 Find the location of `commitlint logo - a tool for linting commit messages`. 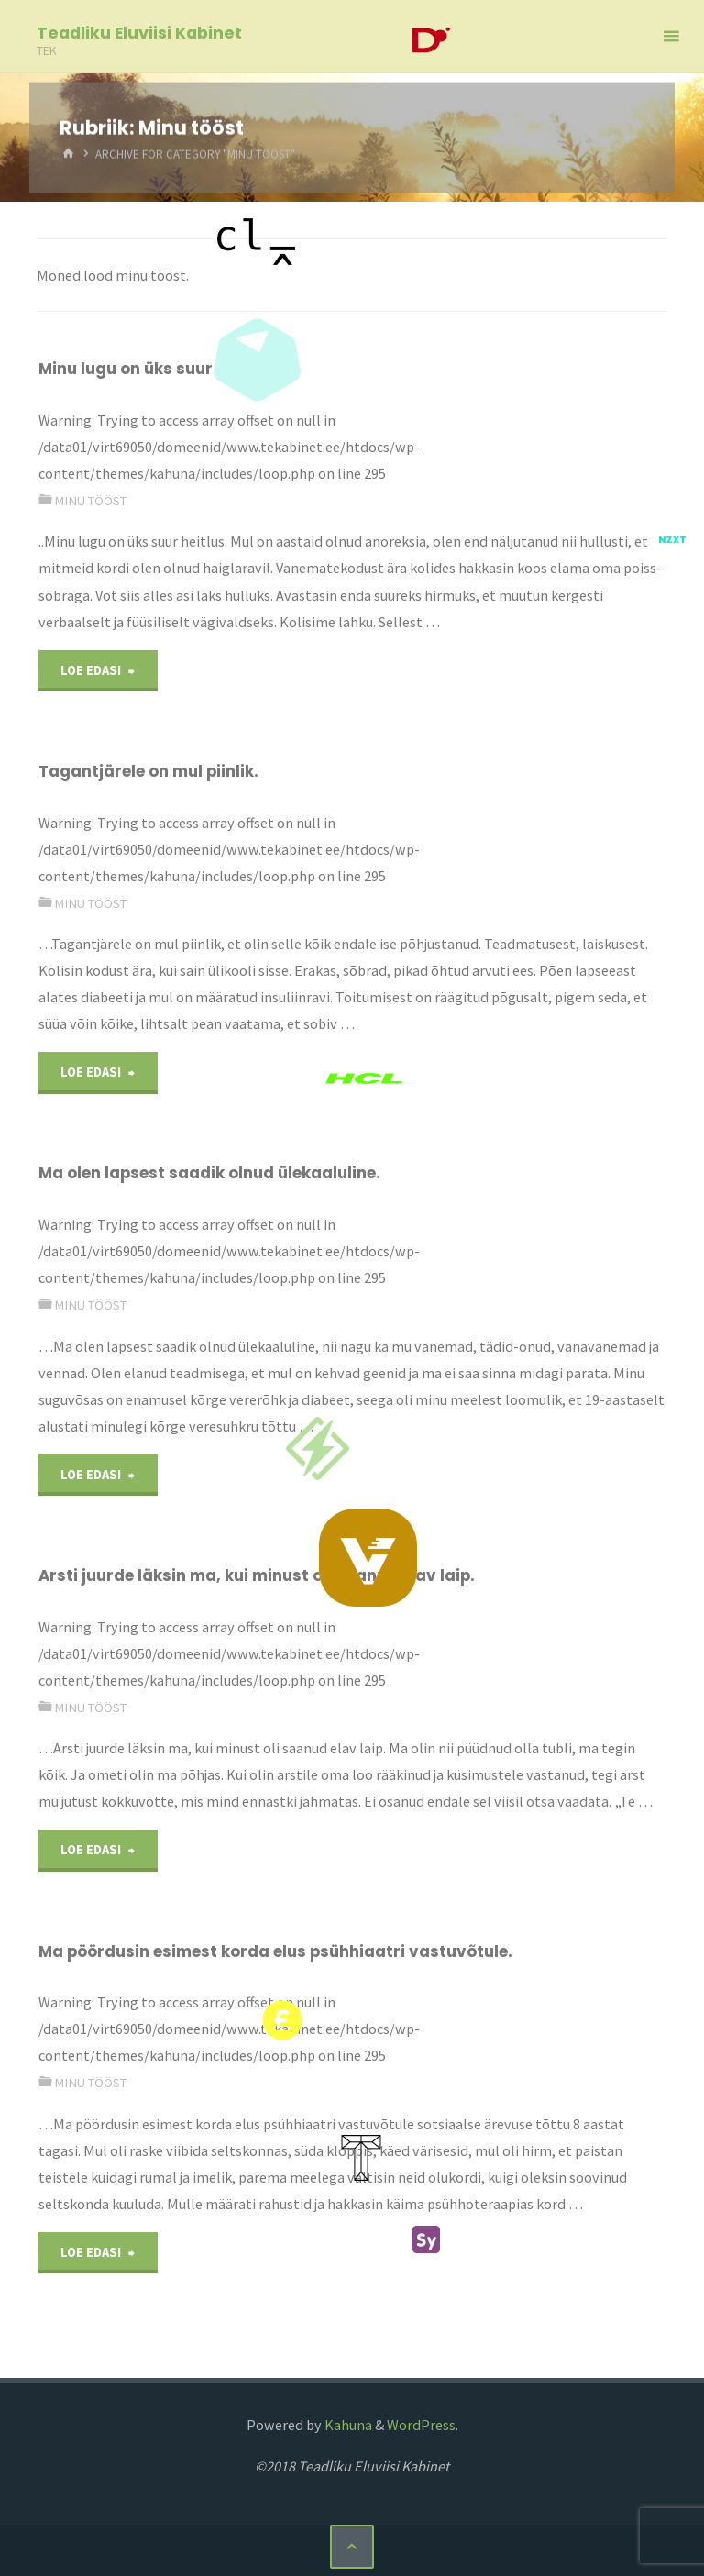

commitlint logo - a tool for linting commit messages is located at coordinates (256, 241).